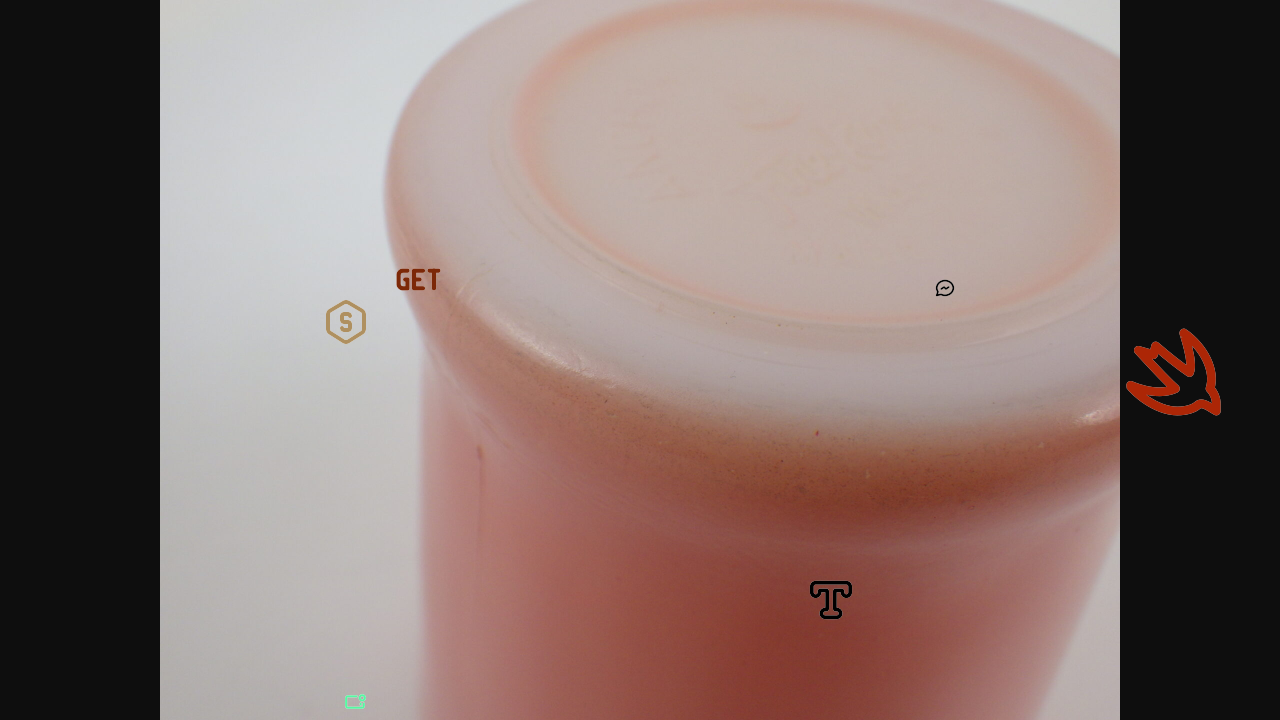  I want to click on access phone camera settings, so click(355, 701).